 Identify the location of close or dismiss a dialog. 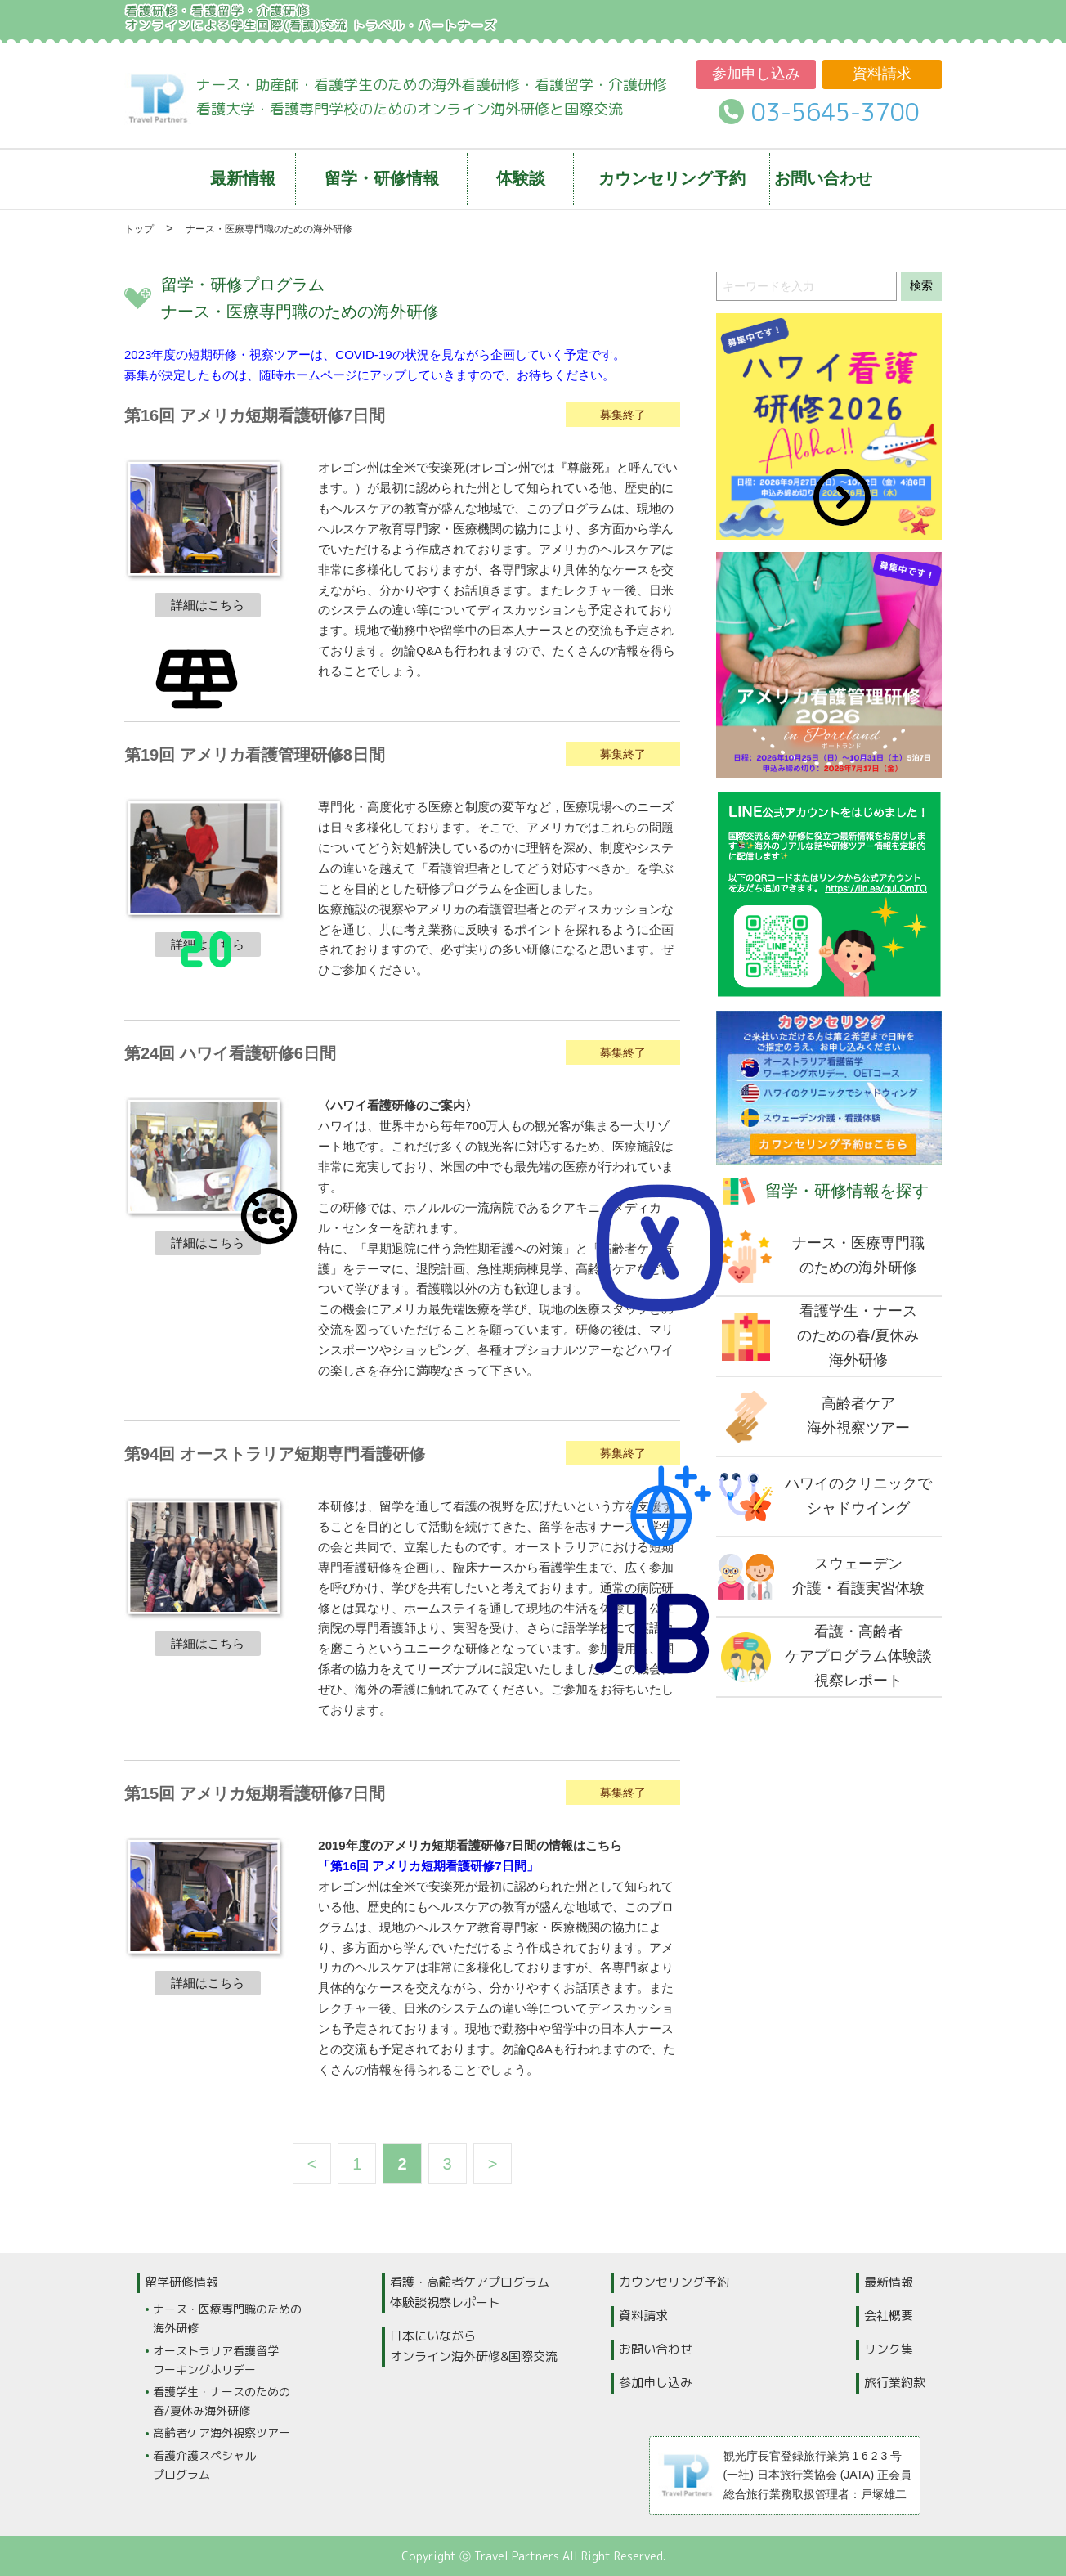
(660, 1248).